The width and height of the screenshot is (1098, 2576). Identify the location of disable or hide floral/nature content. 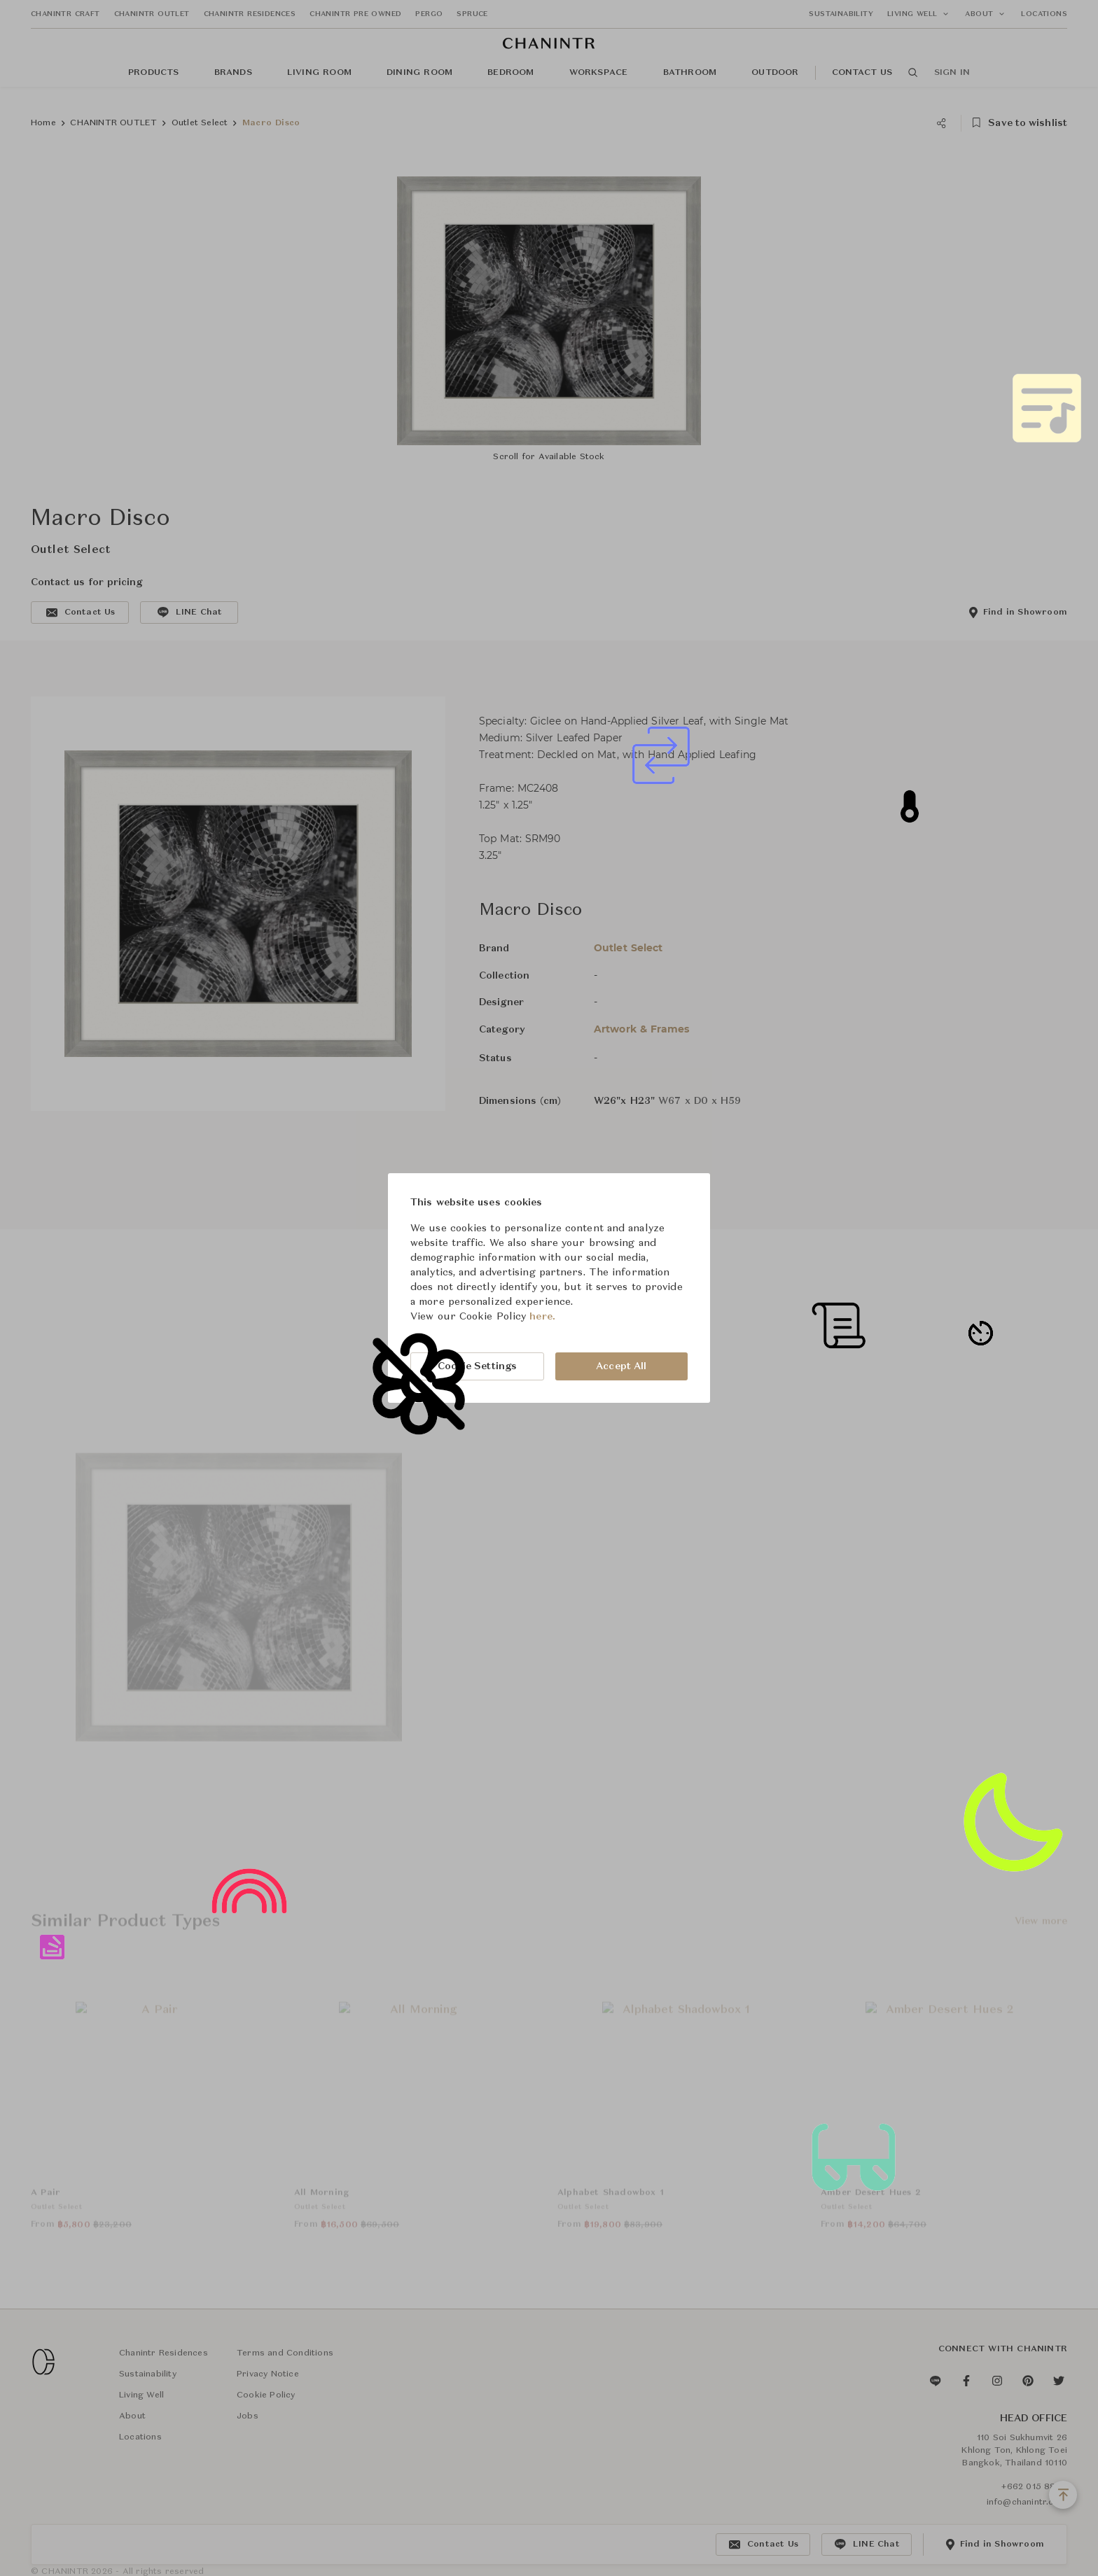
(419, 1384).